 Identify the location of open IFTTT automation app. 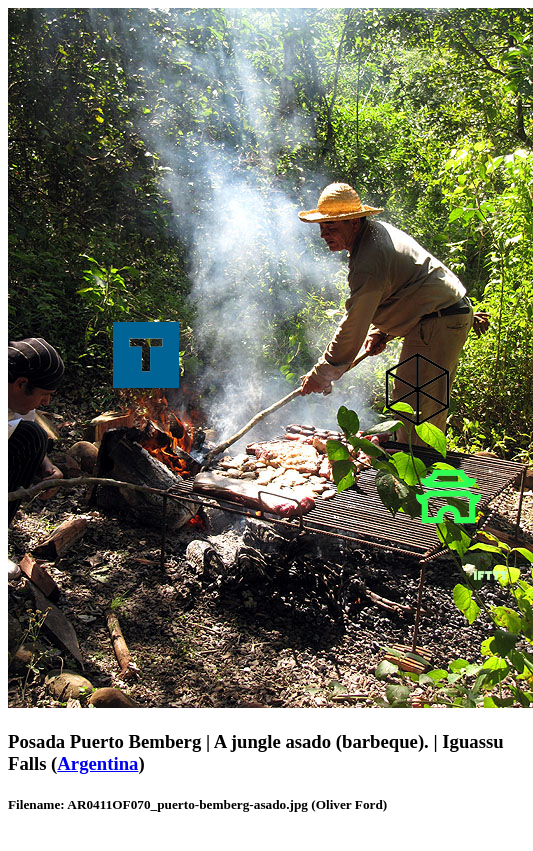
(490, 575).